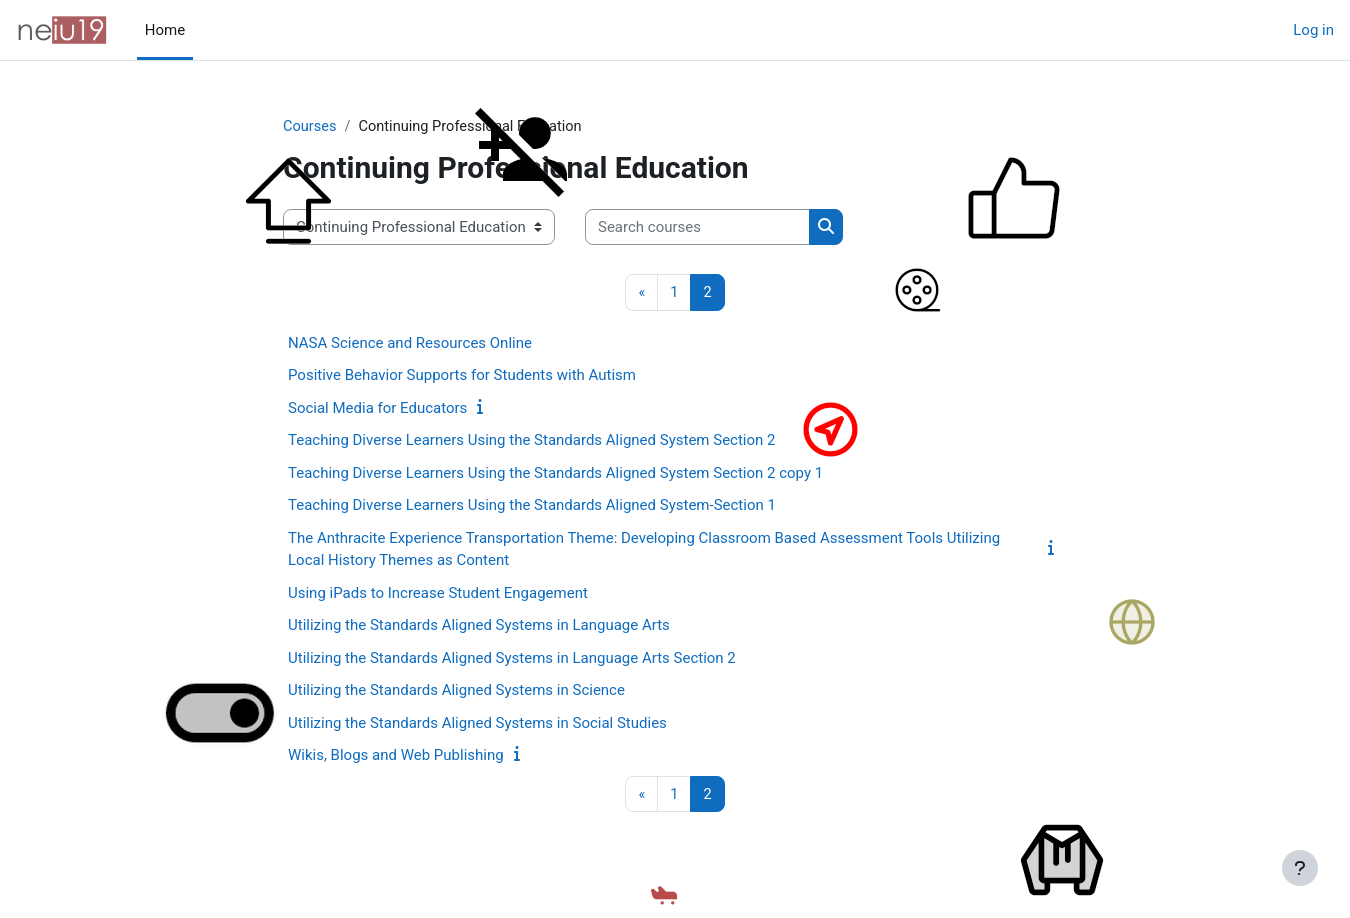 This screenshot has width=1350, height=918. I want to click on access current location services, so click(830, 429).